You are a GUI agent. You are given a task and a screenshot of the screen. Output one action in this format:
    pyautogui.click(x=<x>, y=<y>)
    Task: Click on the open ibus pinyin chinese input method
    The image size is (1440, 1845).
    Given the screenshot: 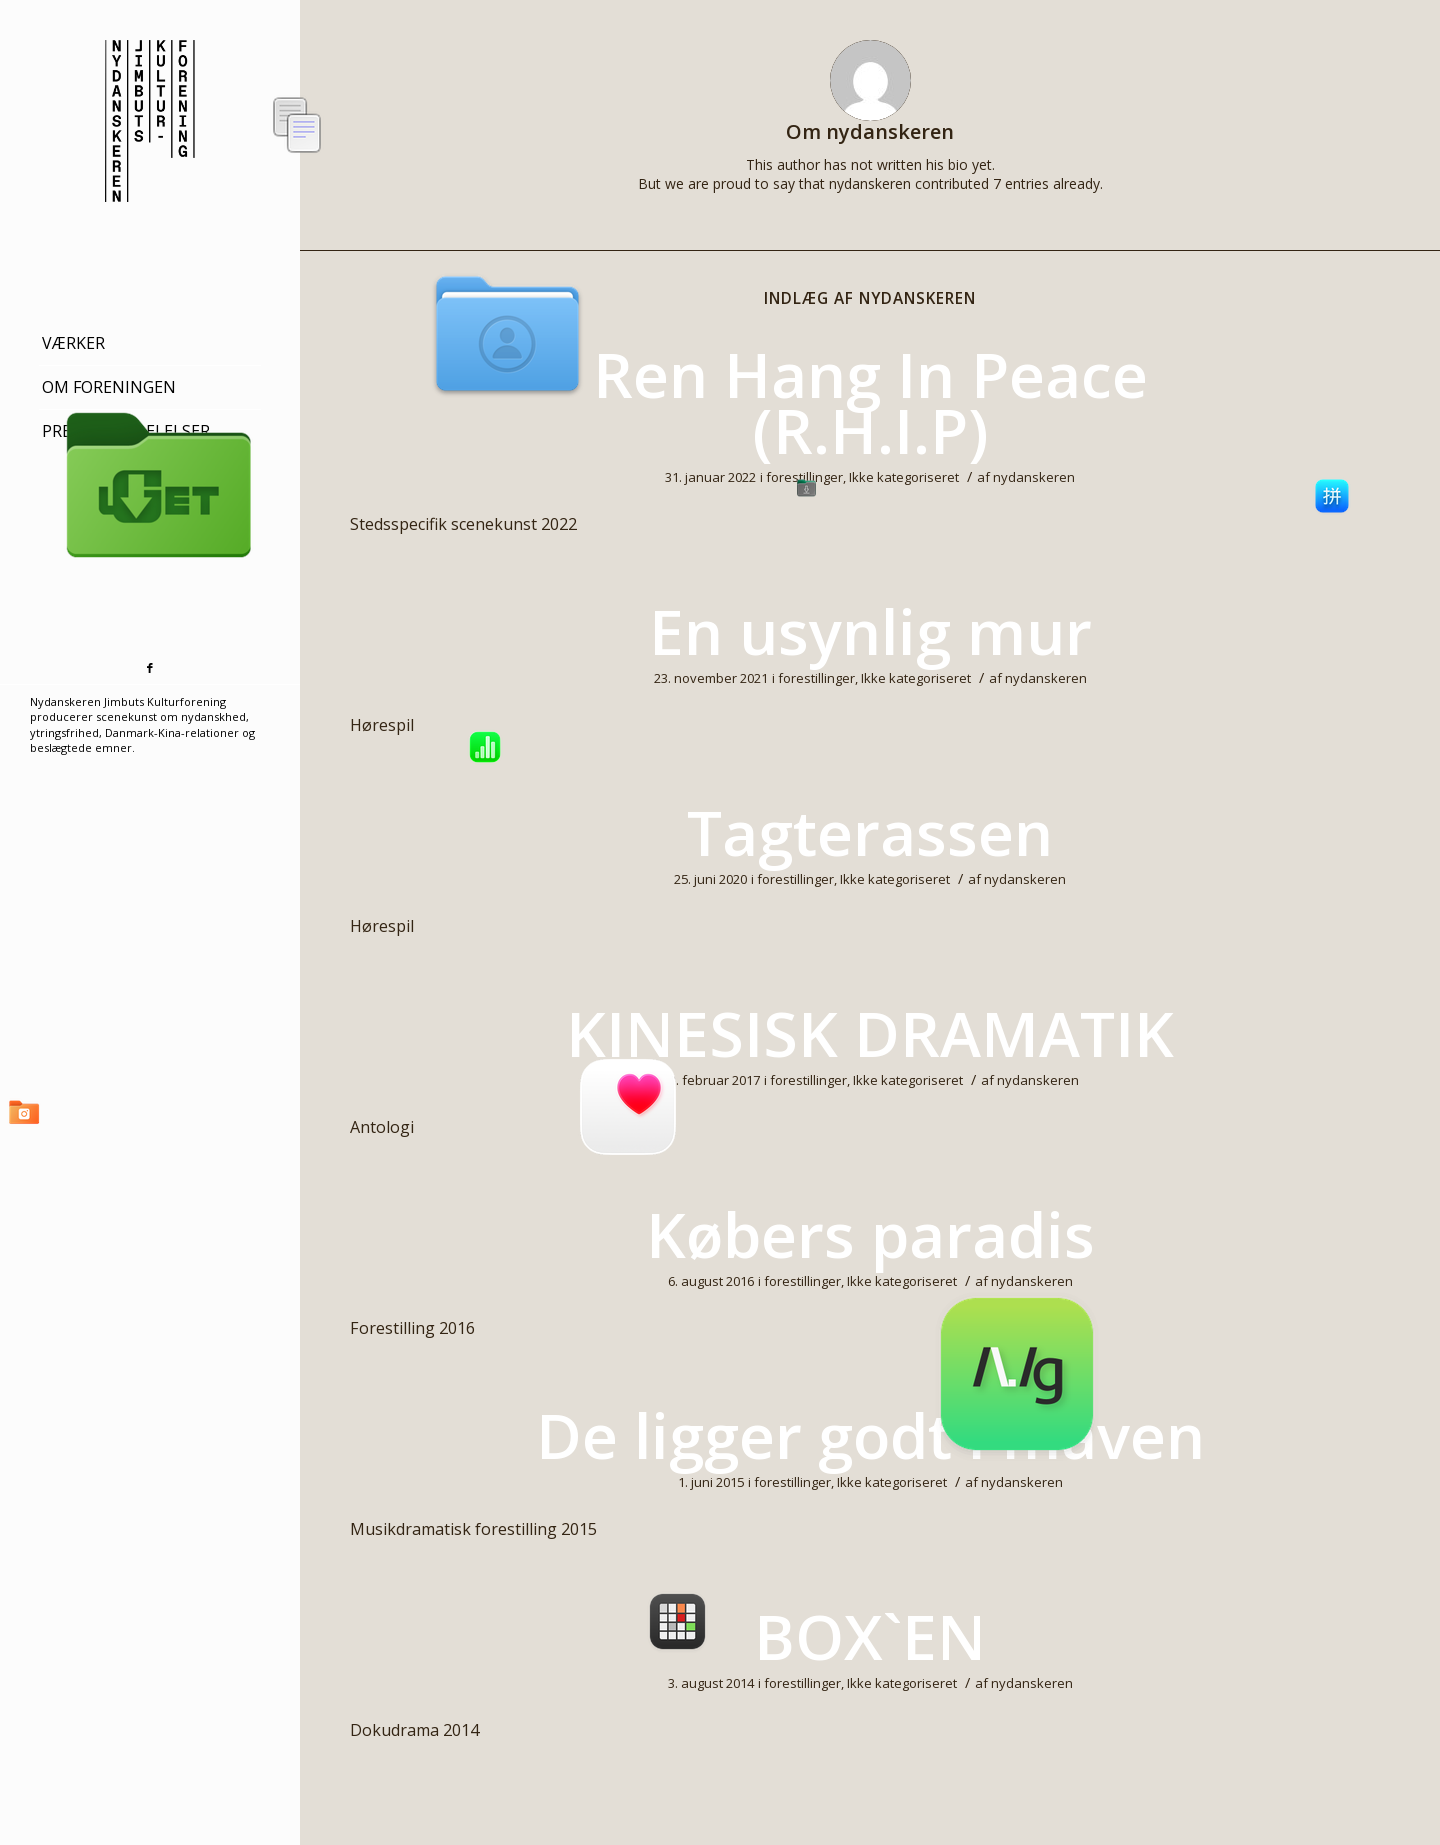 What is the action you would take?
    pyautogui.click(x=1332, y=496)
    